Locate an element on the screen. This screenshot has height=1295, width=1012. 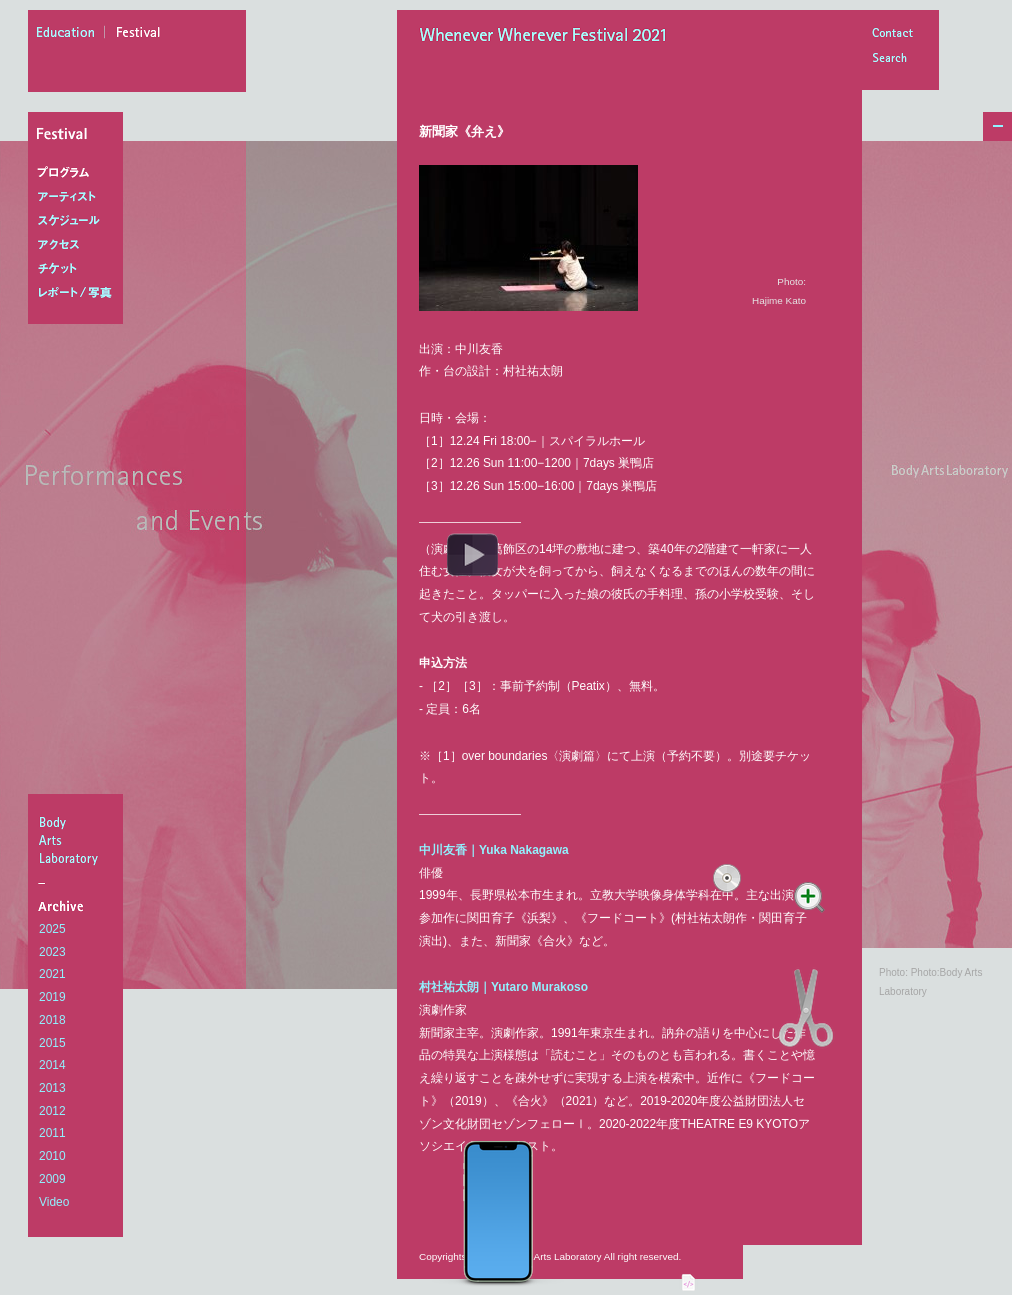
iPhone 12 mini device icon is located at coordinates (498, 1214).